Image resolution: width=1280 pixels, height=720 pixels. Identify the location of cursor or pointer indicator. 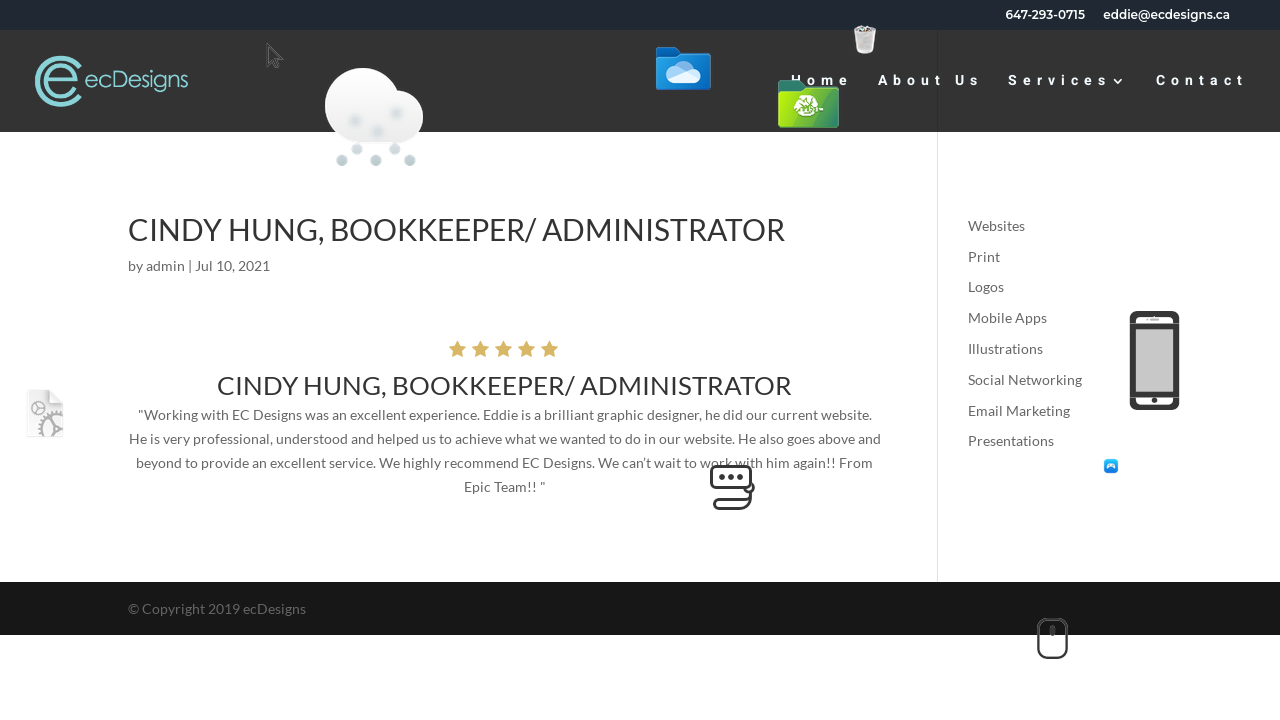
(275, 55).